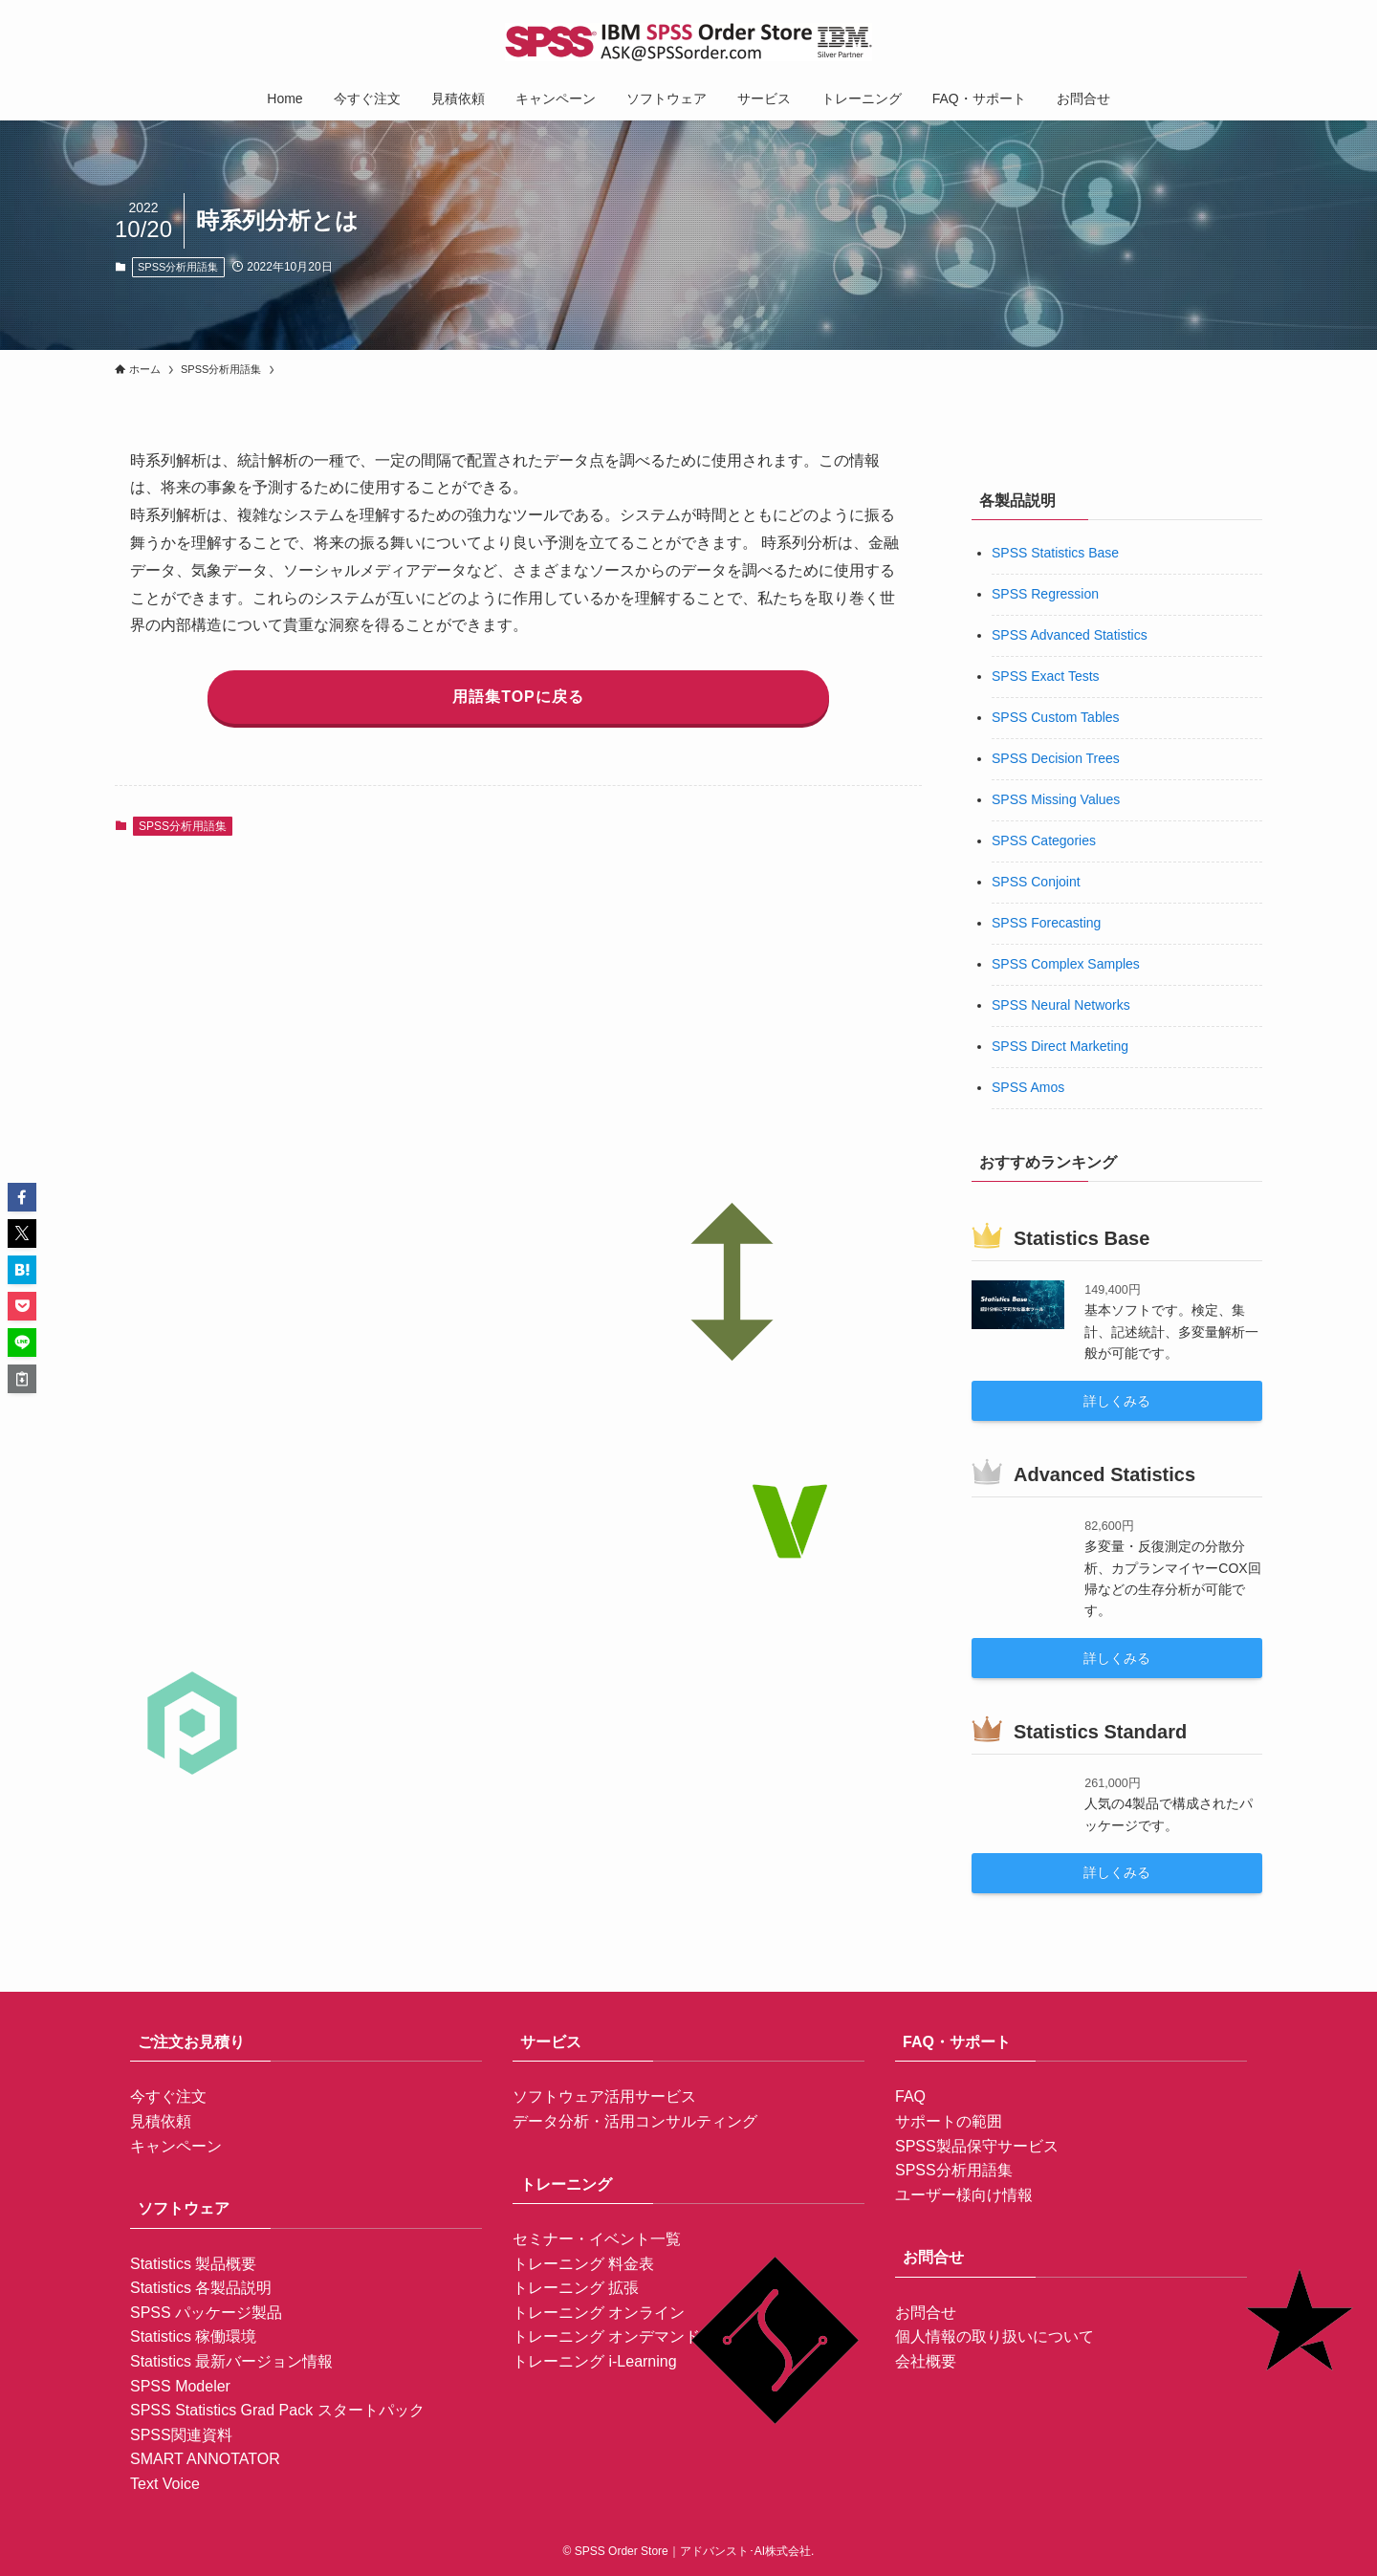 The width and height of the screenshot is (1377, 2576). I want to click on V programming language logo, so click(790, 1521).